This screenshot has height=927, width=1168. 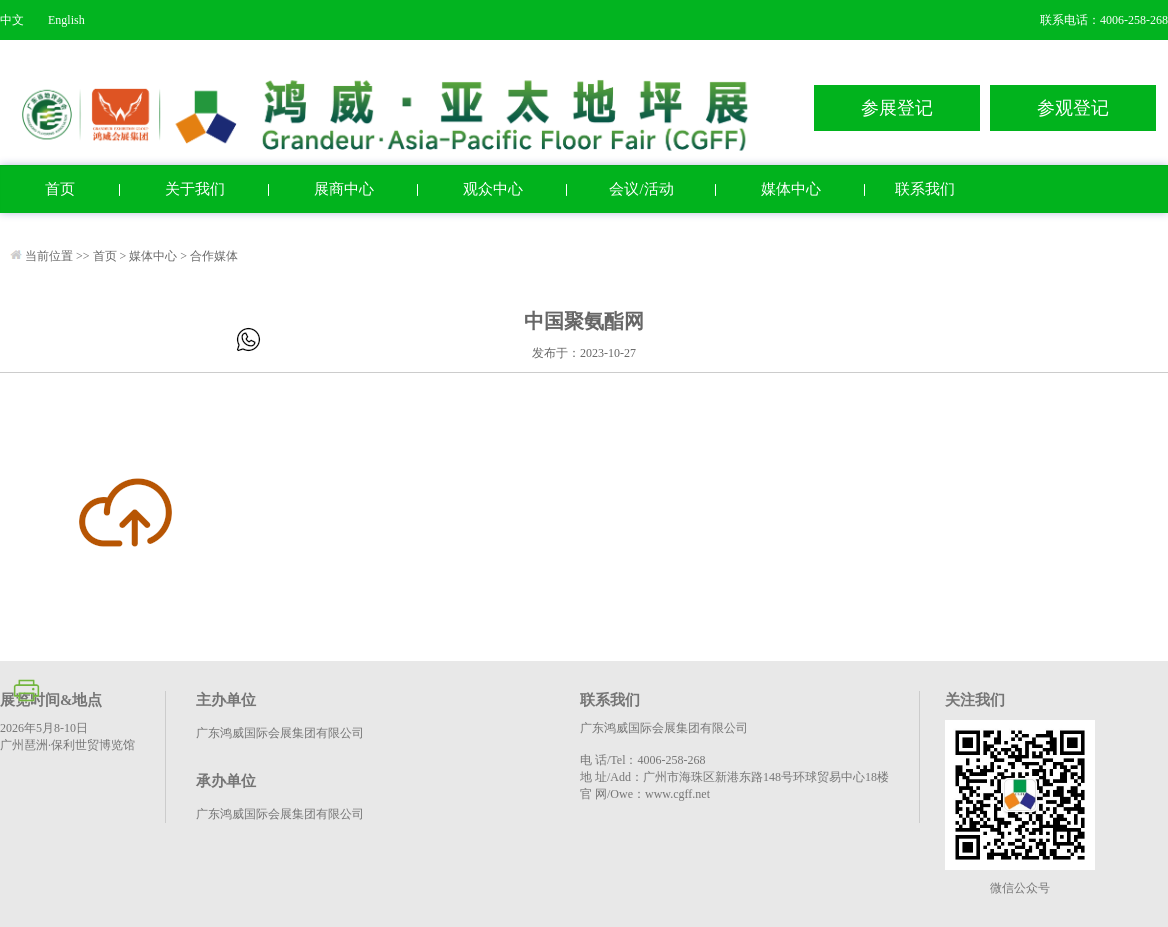 I want to click on upload file to cloud storage, so click(x=125, y=512).